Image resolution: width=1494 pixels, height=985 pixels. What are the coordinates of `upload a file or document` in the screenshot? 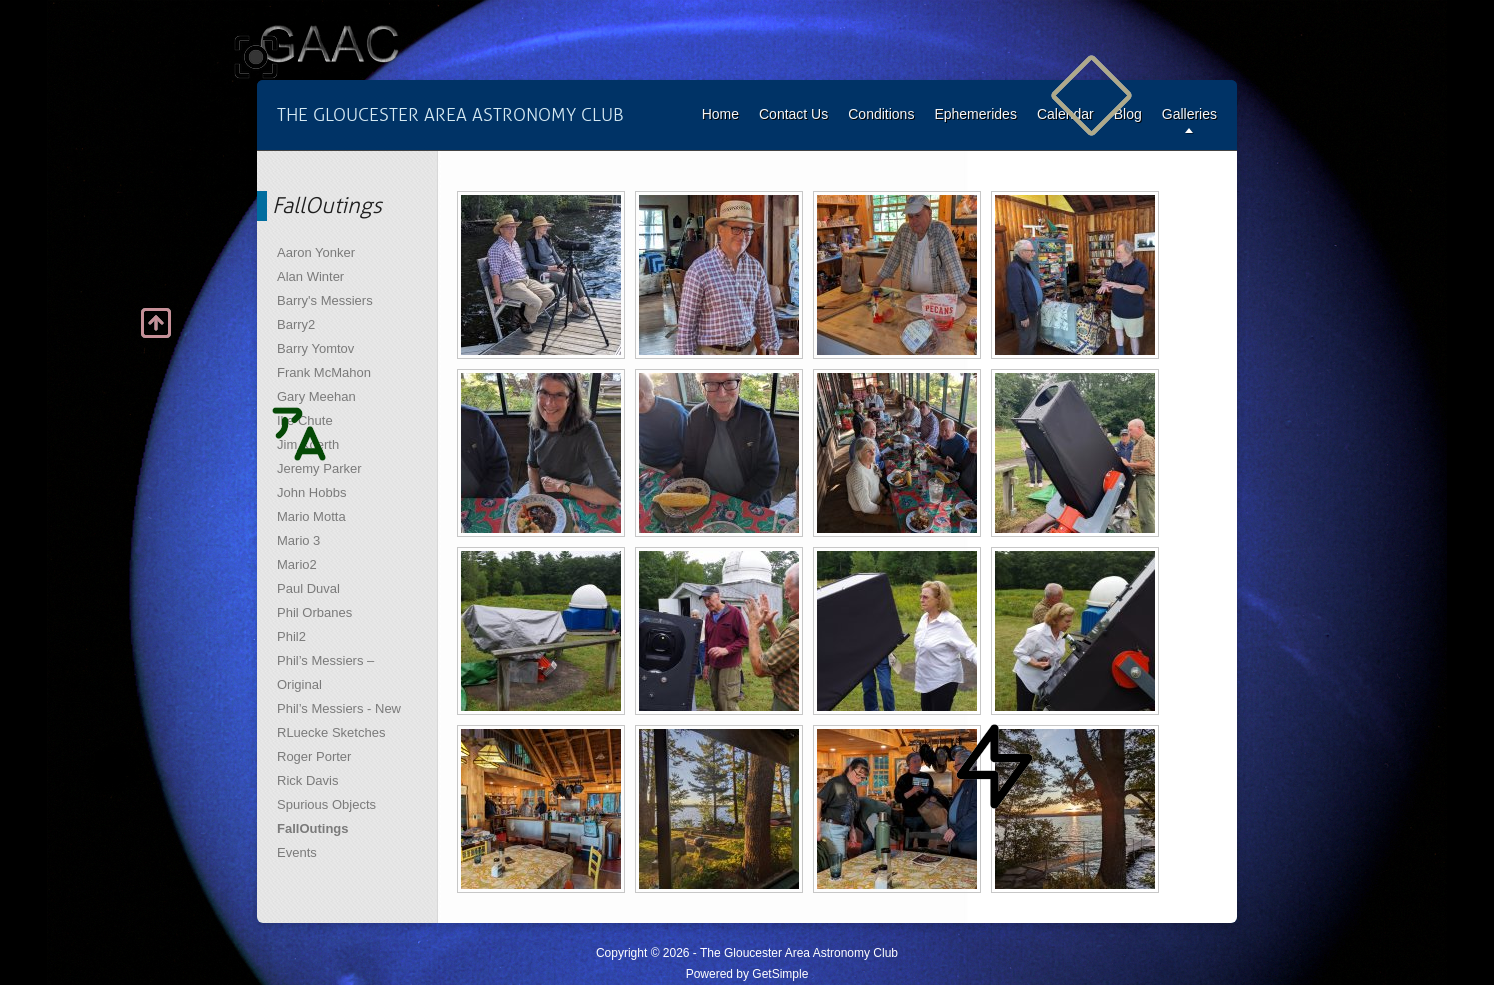 It's located at (156, 323).